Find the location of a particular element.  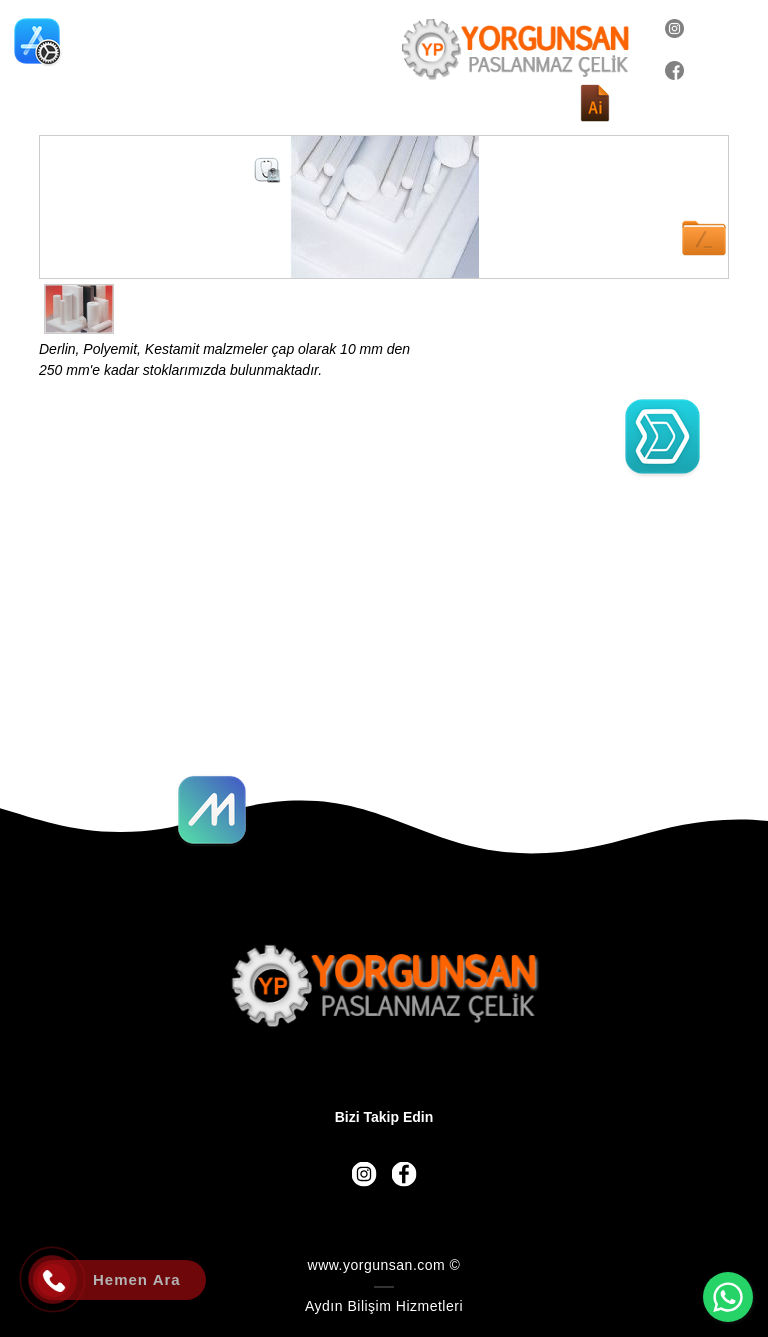

open the maxint app is located at coordinates (211, 809).